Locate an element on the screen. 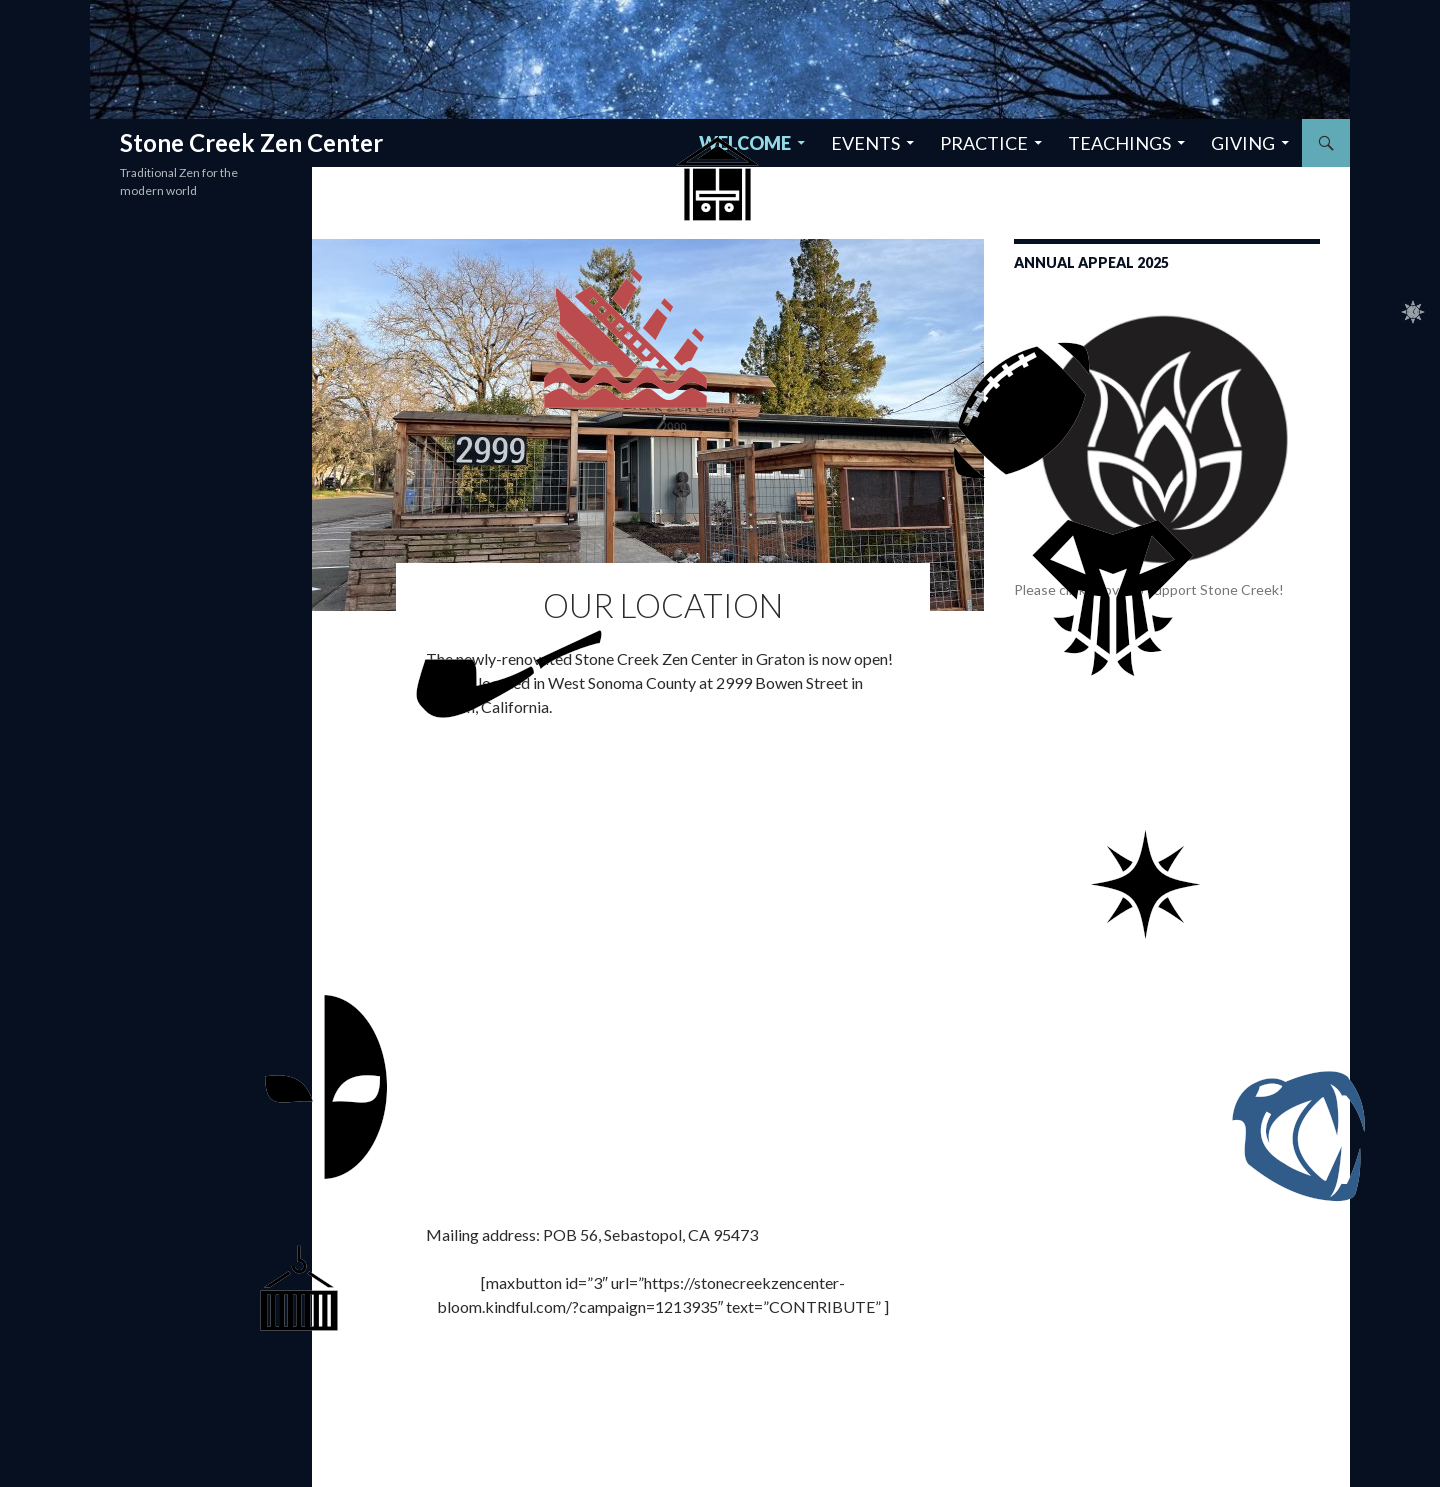 This screenshot has width=1440, height=1487. navigate using compass or directional guide is located at coordinates (1145, 884).